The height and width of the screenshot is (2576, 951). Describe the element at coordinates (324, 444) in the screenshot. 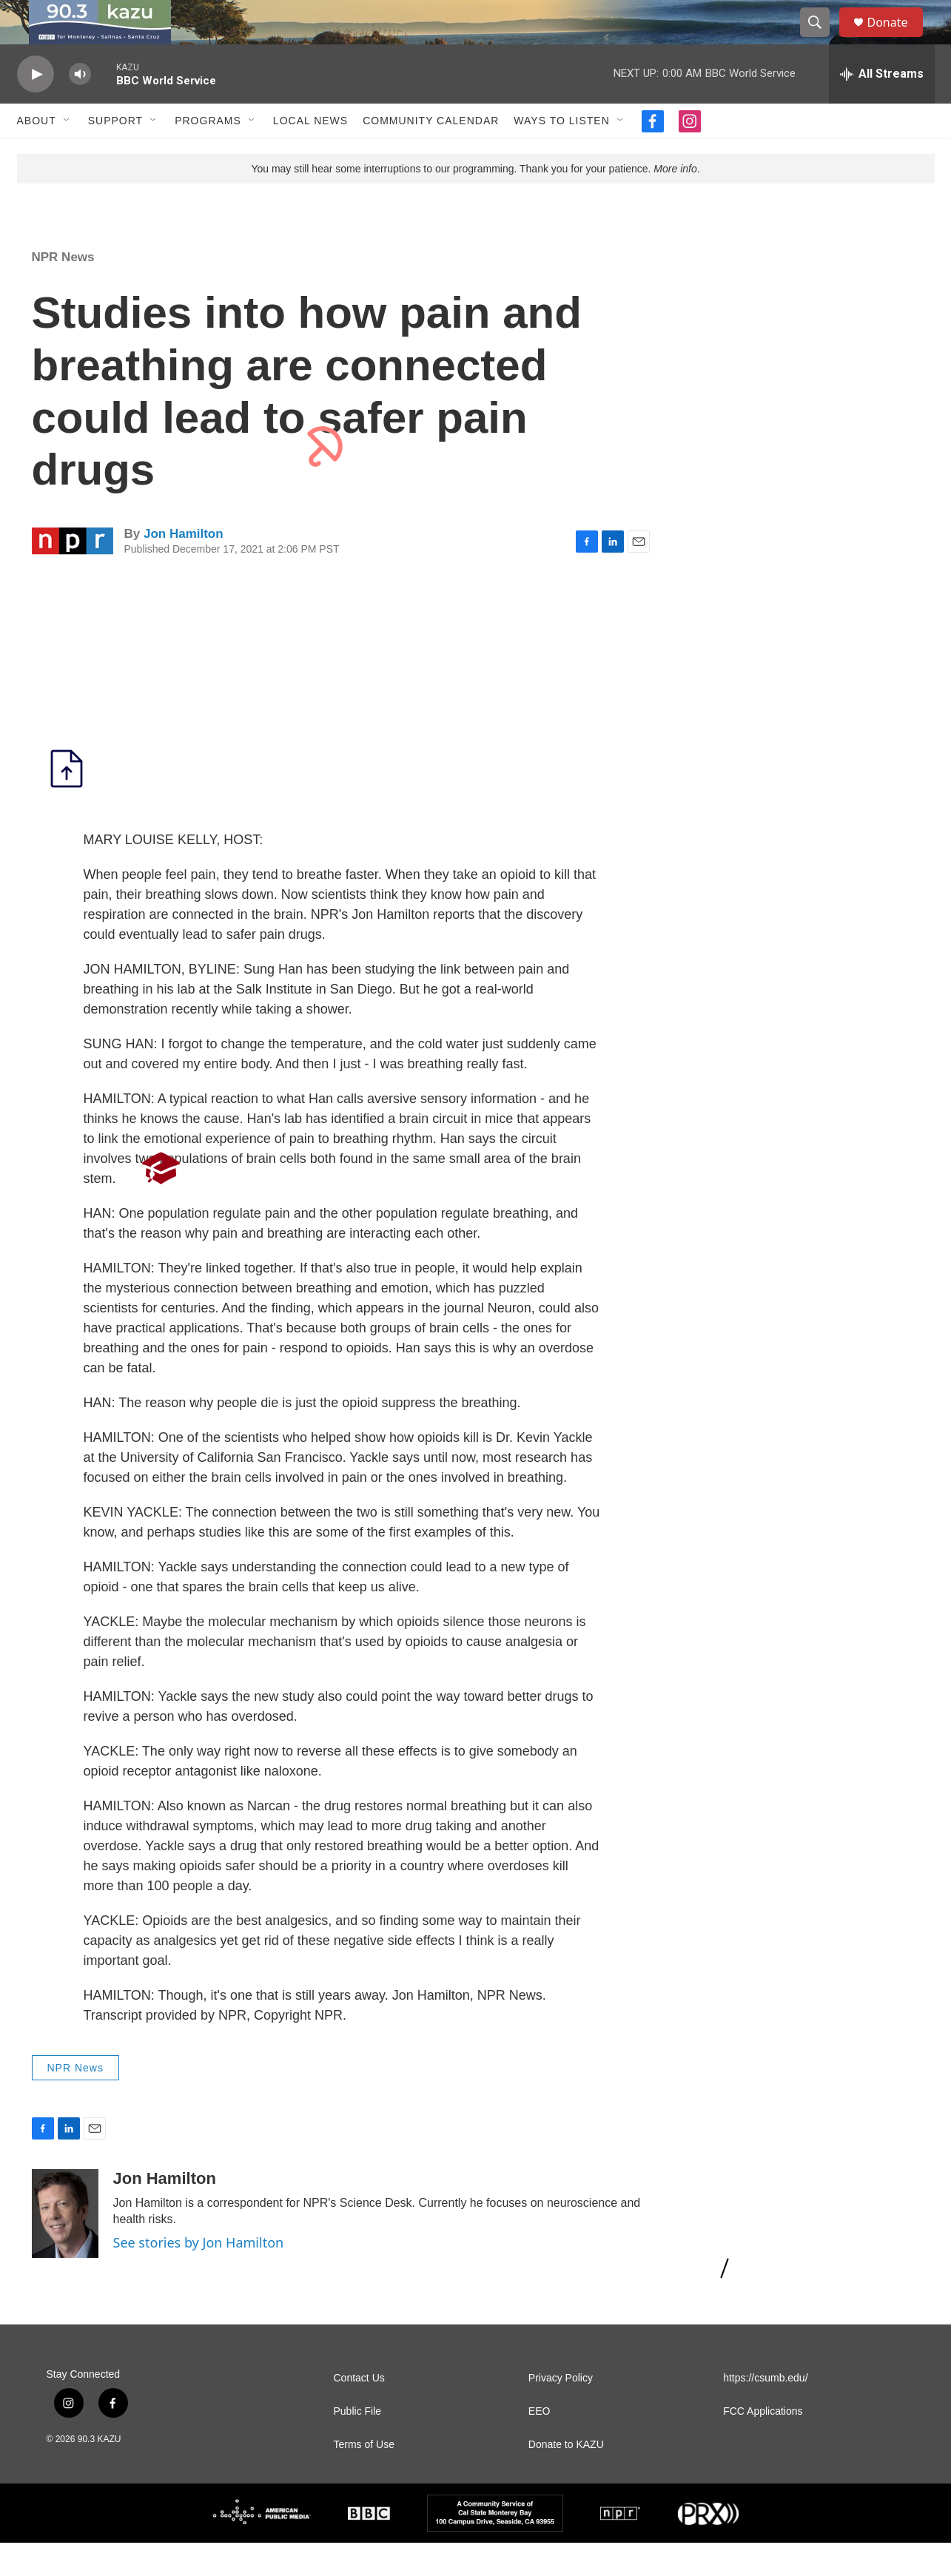

I see `view weather protection or rain forecast` at that location.